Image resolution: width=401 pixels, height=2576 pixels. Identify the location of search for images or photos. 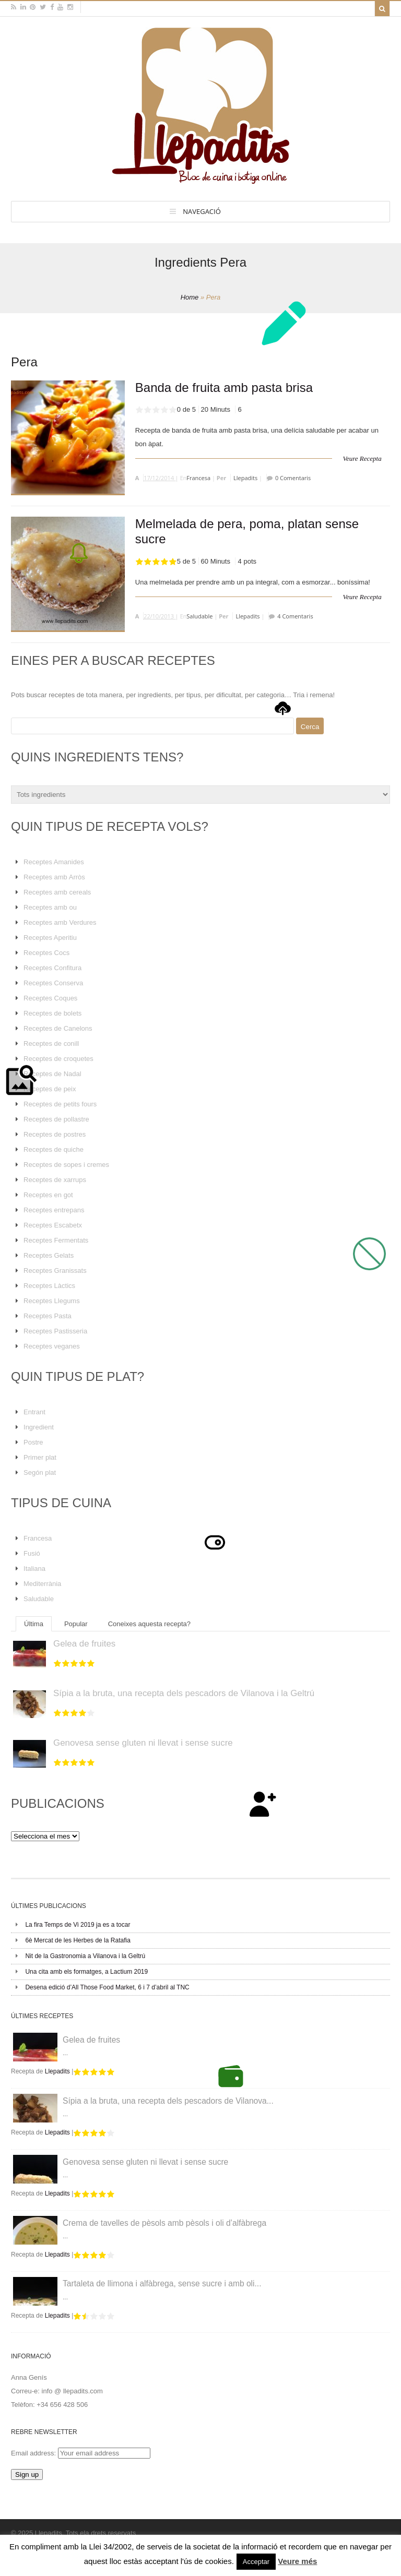
(21, 1080).